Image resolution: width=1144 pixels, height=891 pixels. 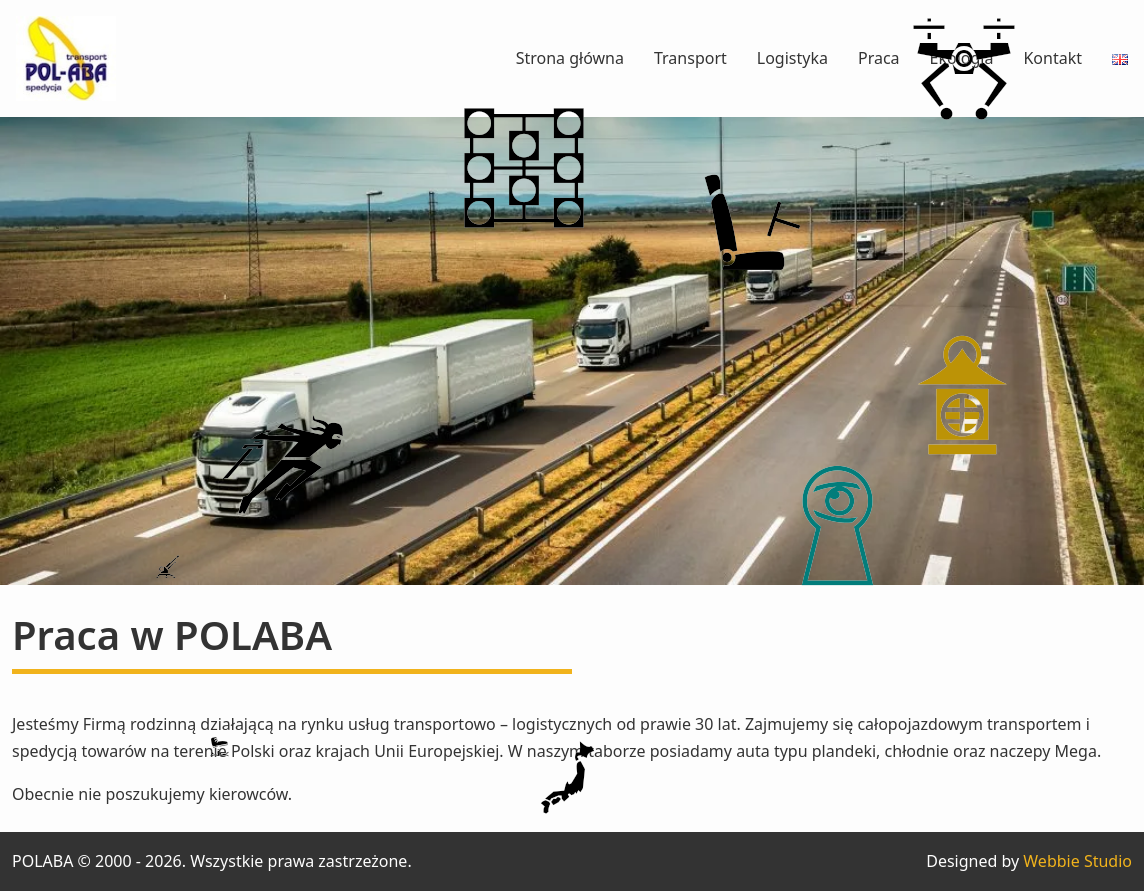 What do you see at coordinates (282, 465) in the screenshot?
I see `indicates a speed or agility-based game mode` at bounding box center [282, 465].